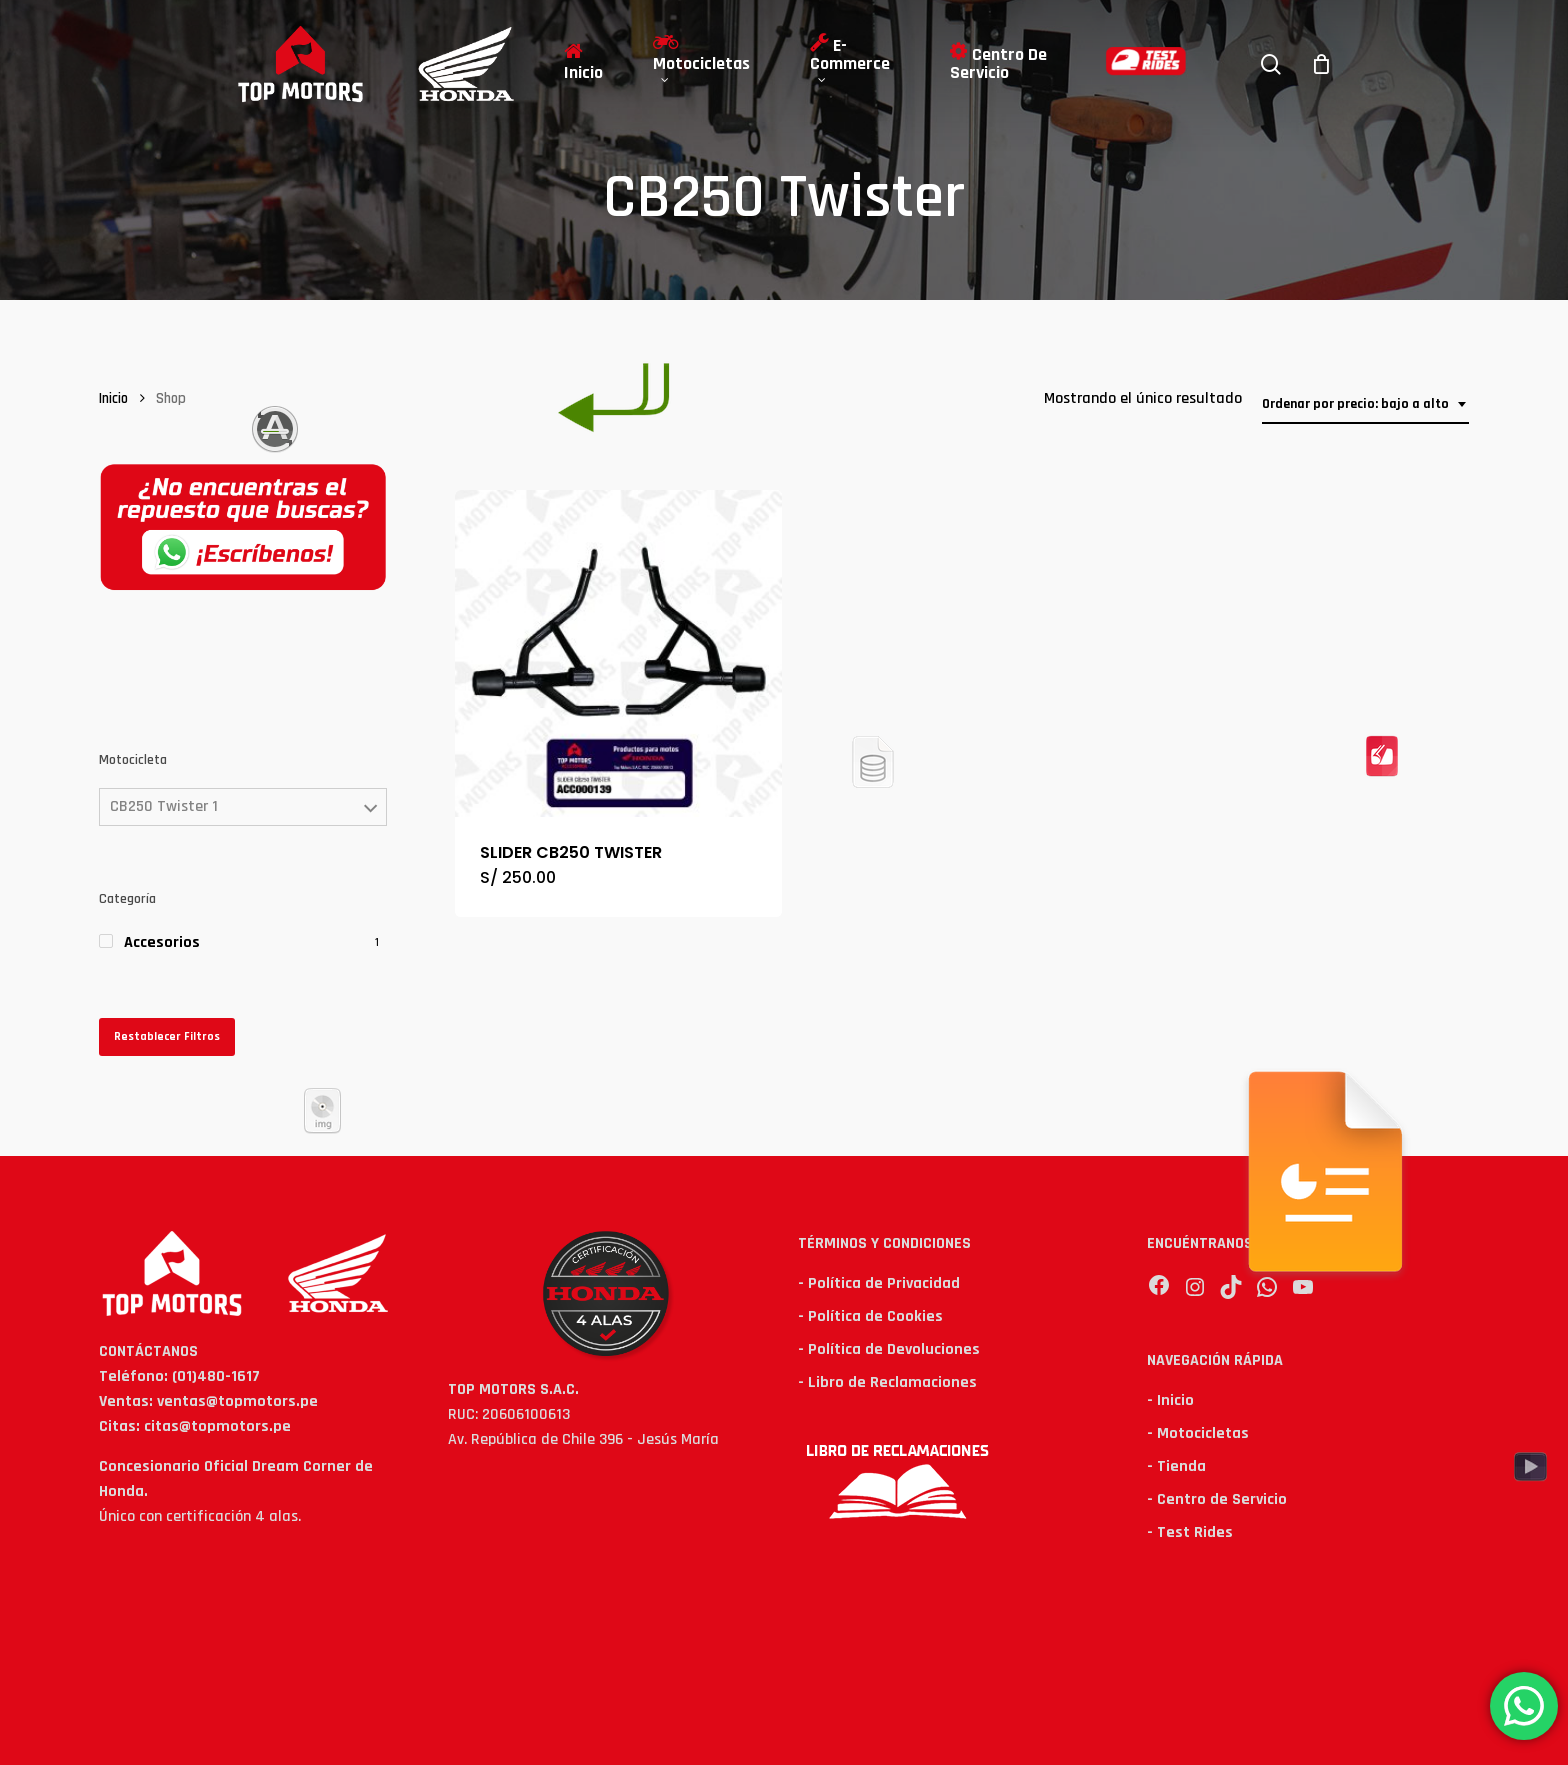 This screenshot has height=1765, width=1568. What do you see at coordinates (1530, 1465) in the screenshot?
I see `video file type indicator` at bounding box center [1530, 1465].